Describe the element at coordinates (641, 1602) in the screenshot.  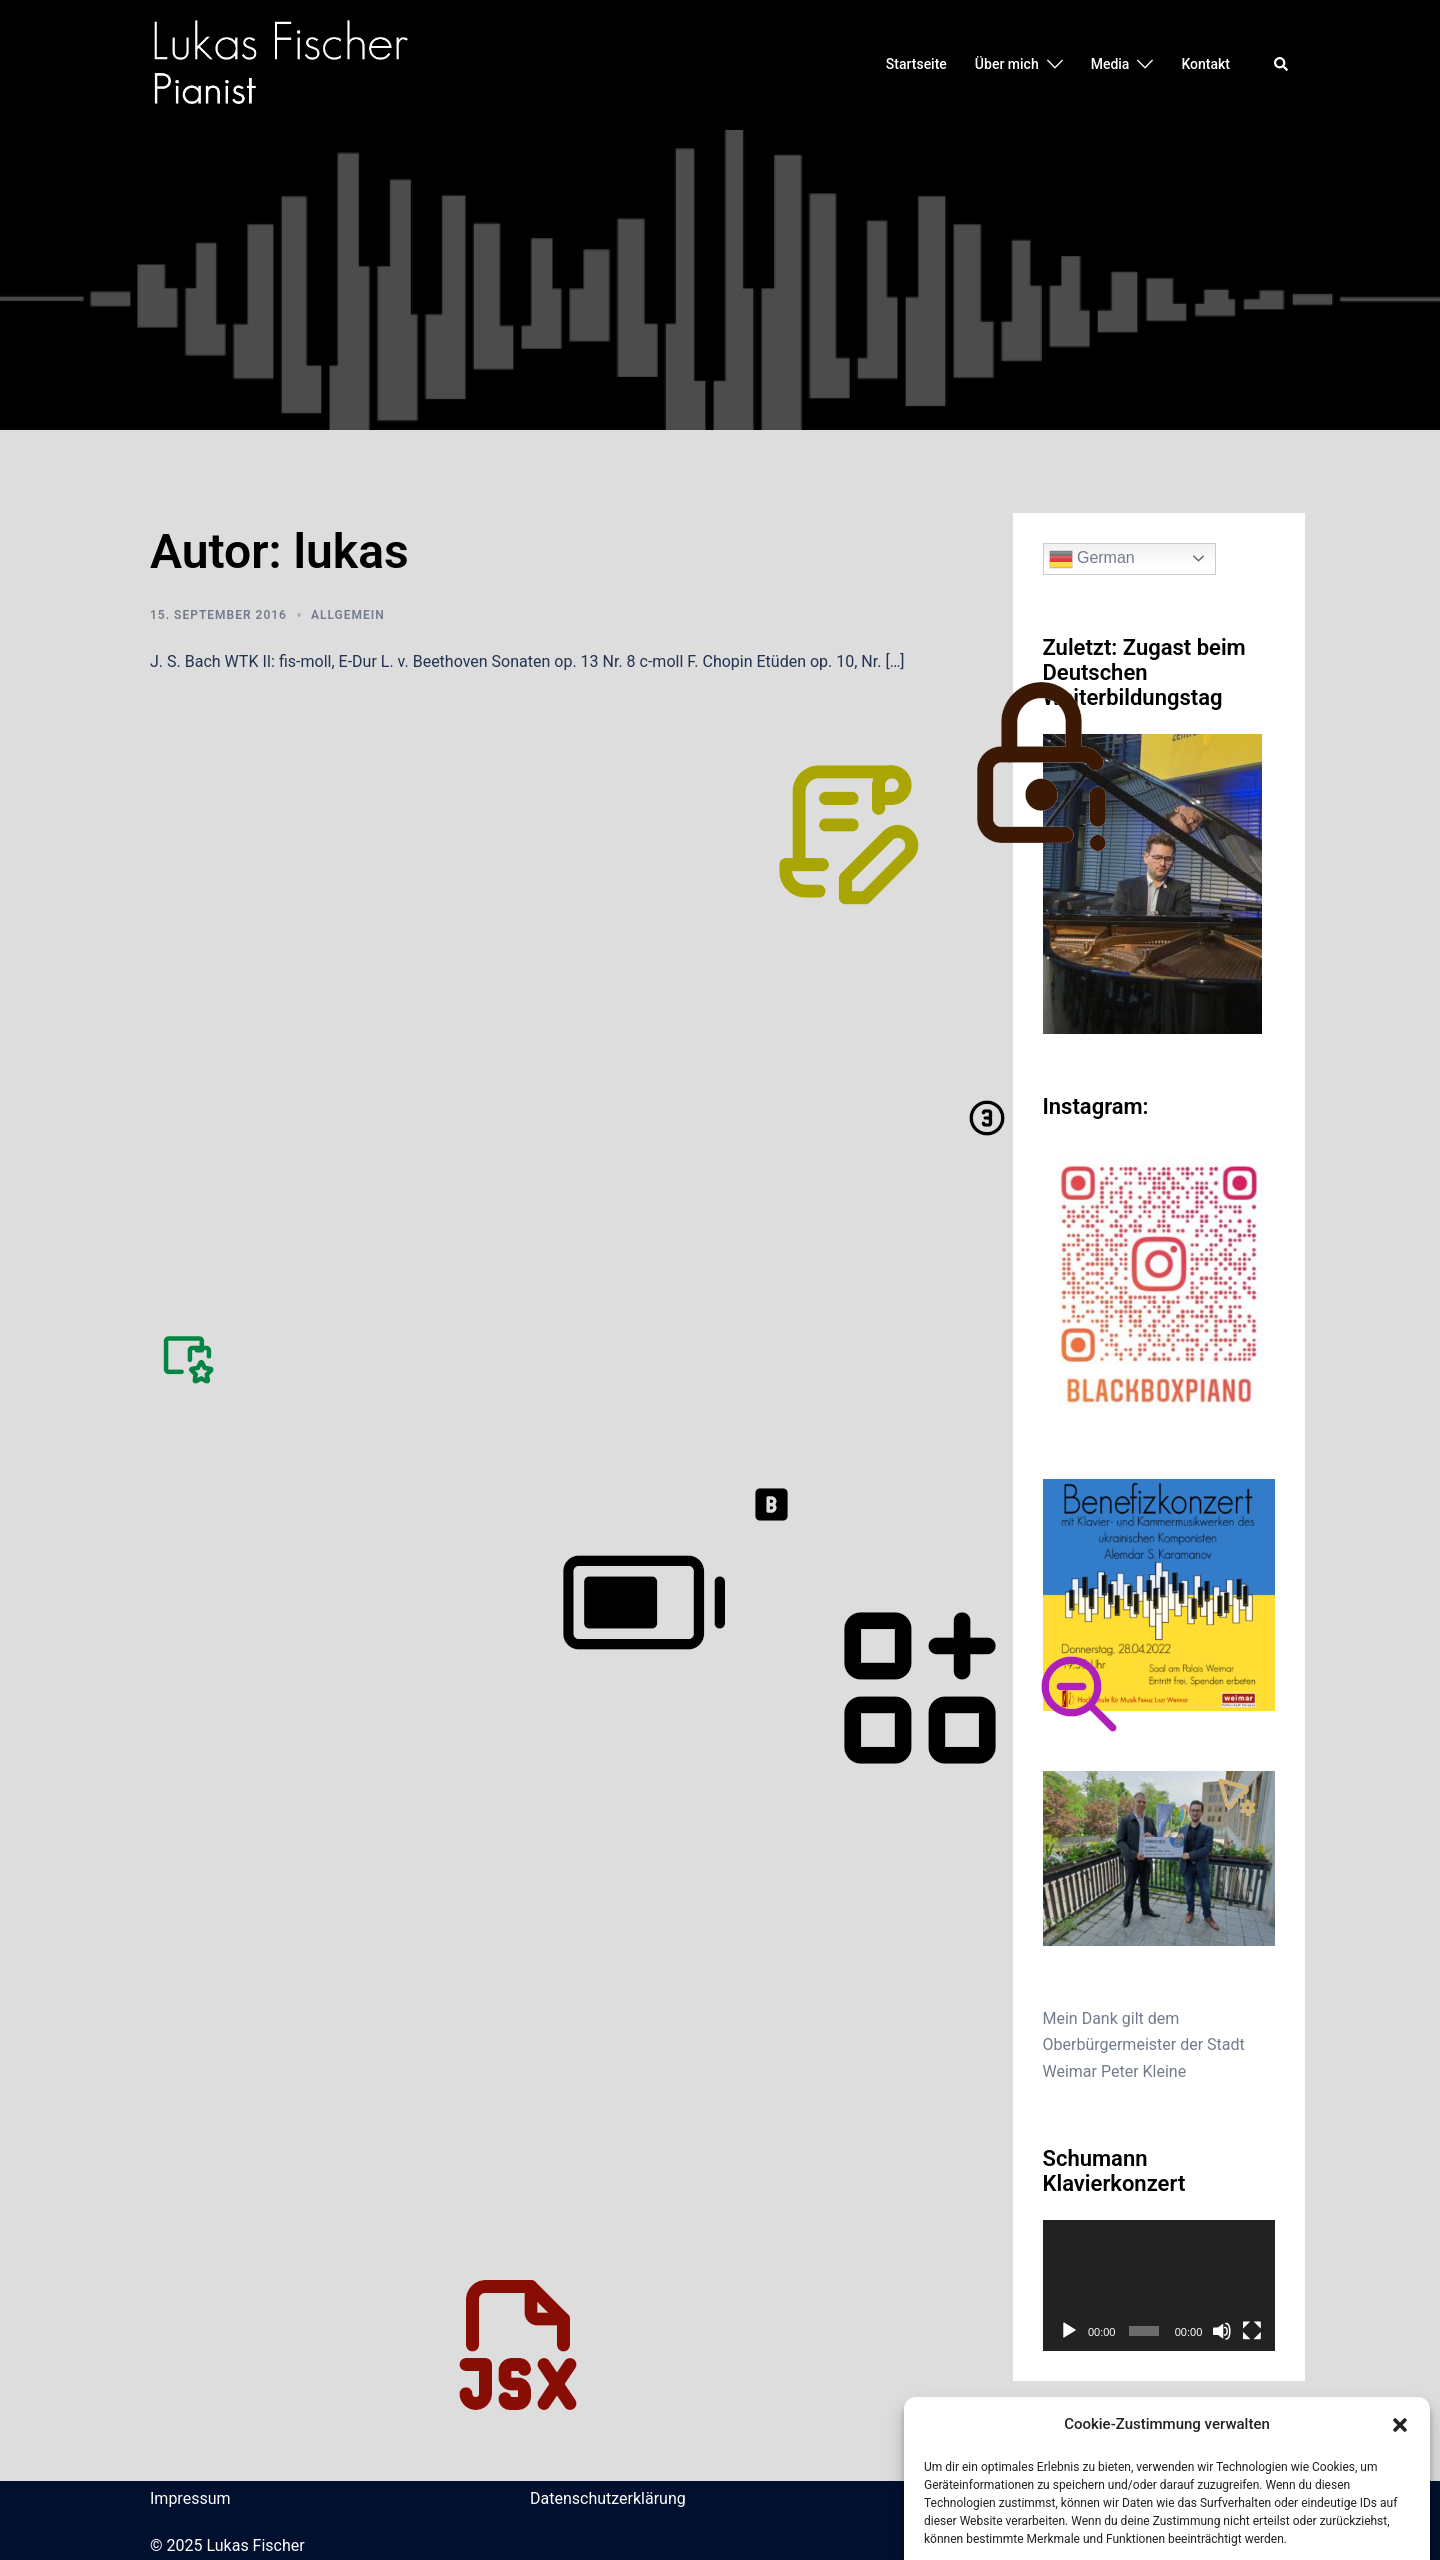
I see `indicates battery is at high charge level` at that location.